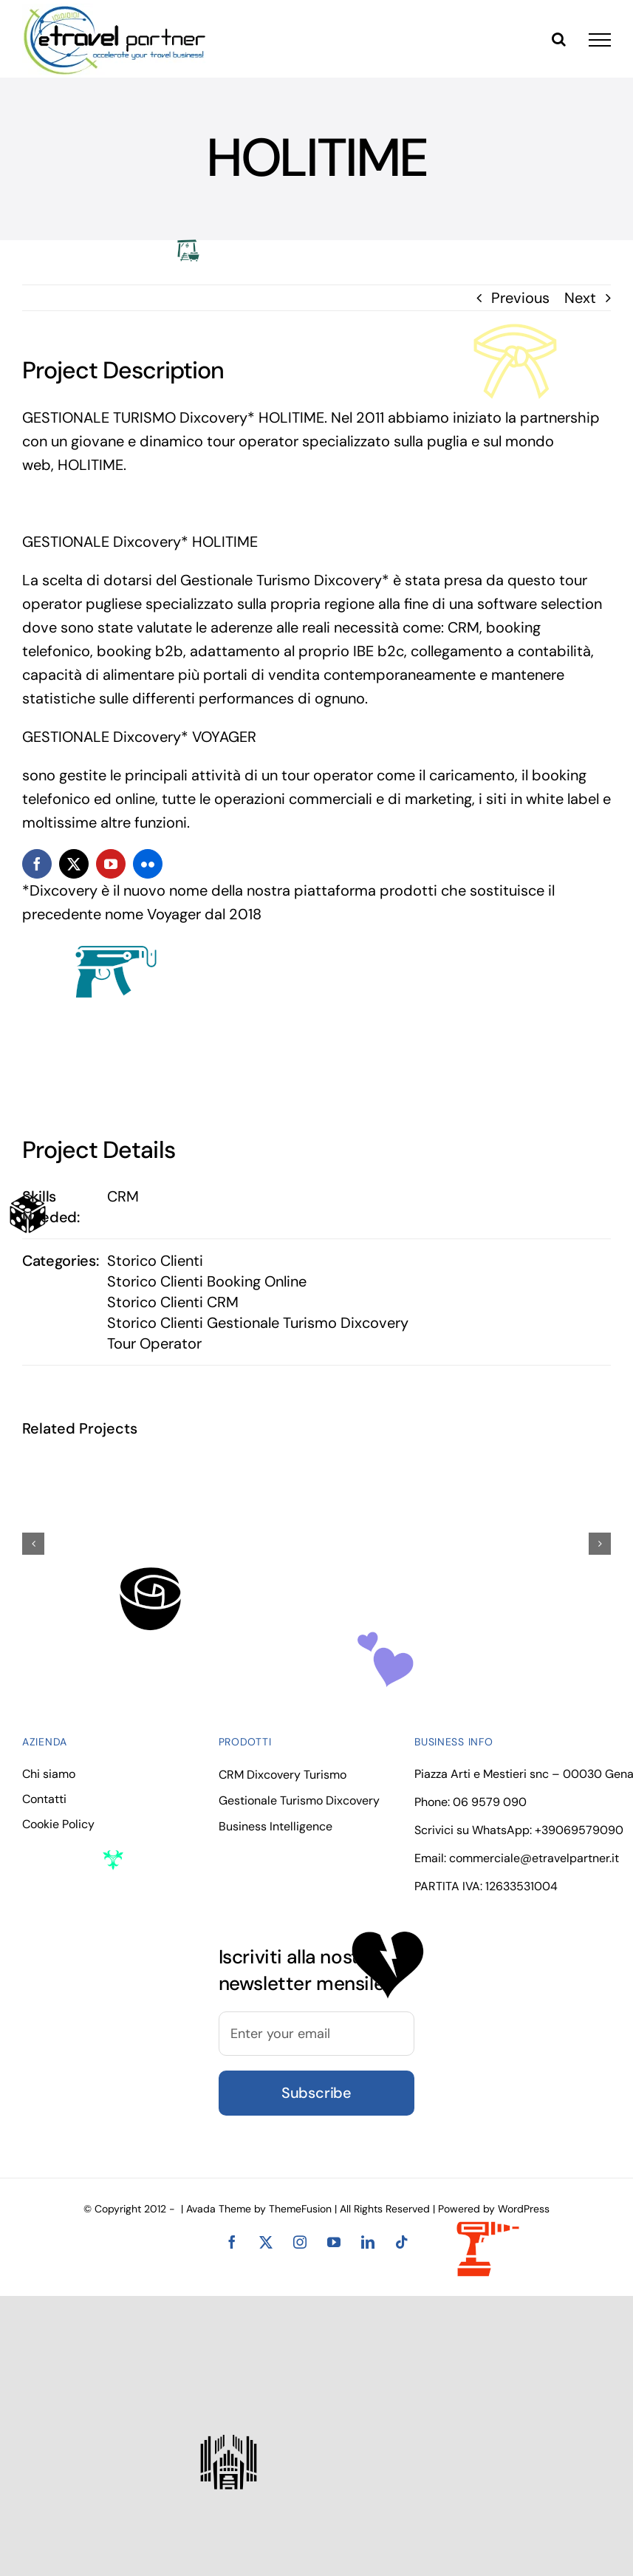 This screenshot has width=633, height=2576. Describe the element at coordinates (388, 1965) in the screenshot. I see `indicates a dislike or negative reaction` at that location.